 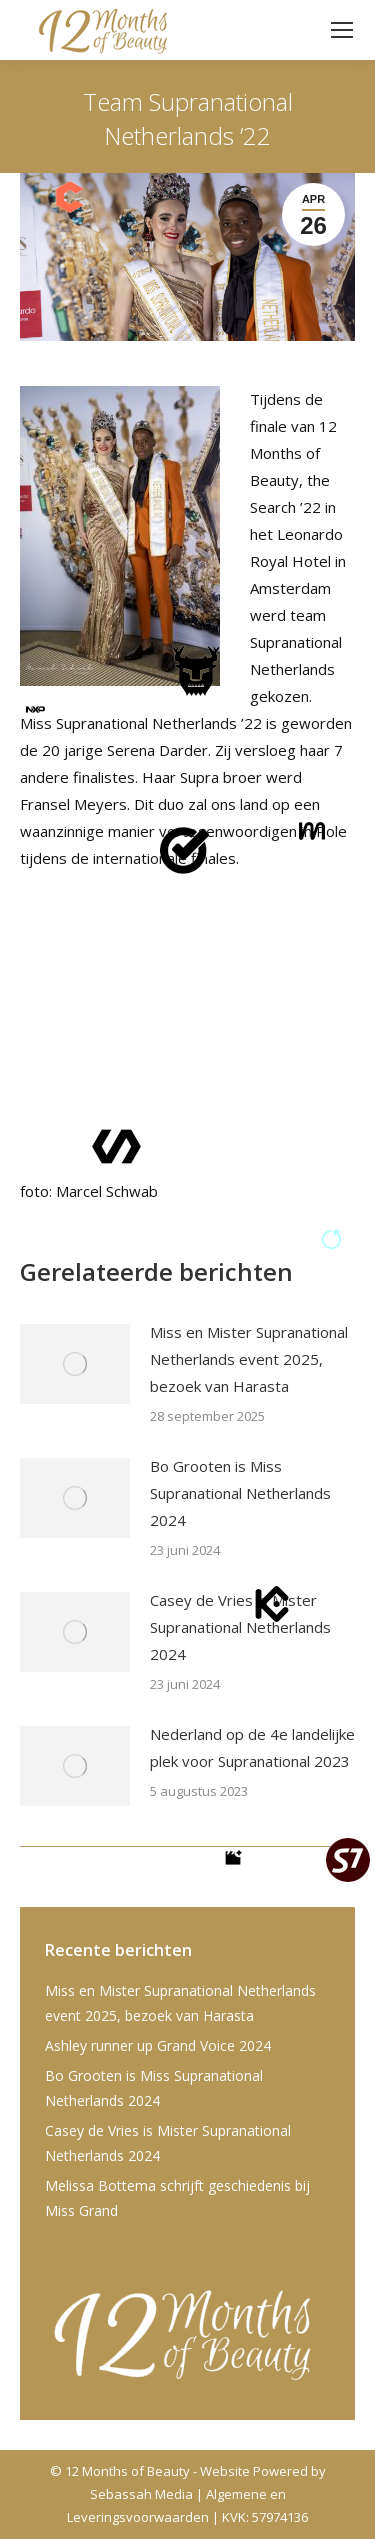 I want to click on reset to previous state, so click(x=331, y=1239).